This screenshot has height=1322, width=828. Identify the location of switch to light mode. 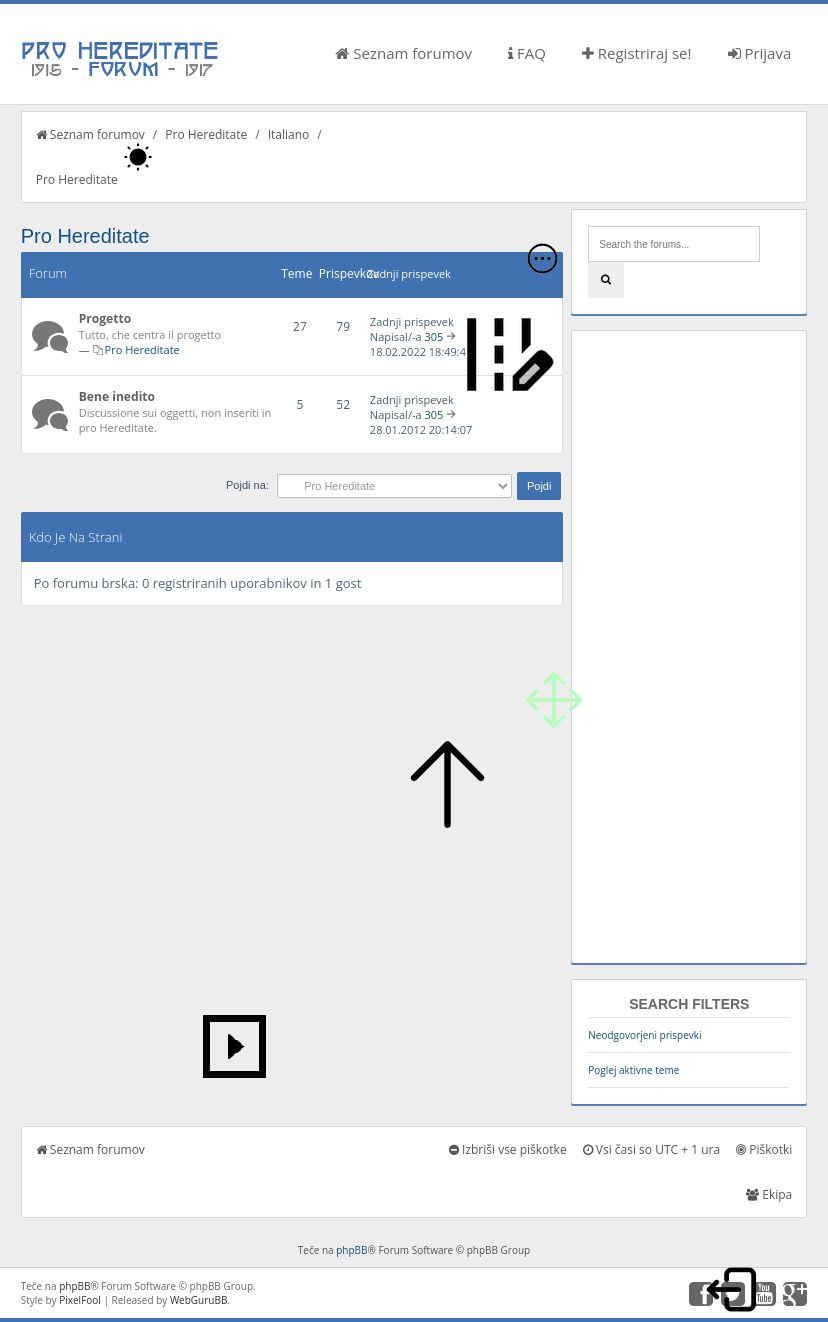
(138, 157).